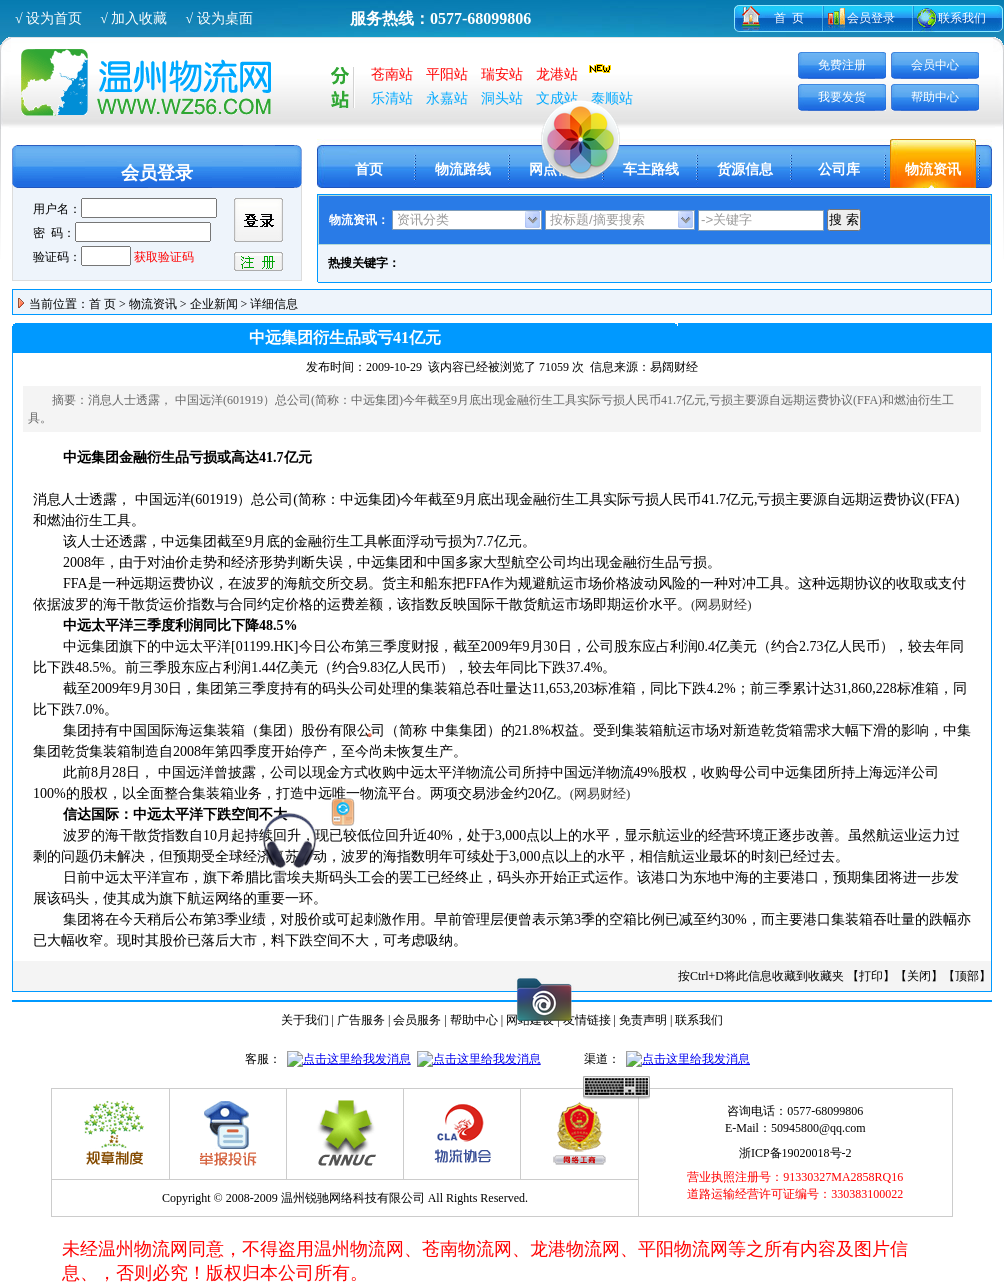 The image size is (1004, 1285). Describe the element at coordinates (616, 1086) in the screenshot. I see `connect or manage a wireless keyboard` at that location.